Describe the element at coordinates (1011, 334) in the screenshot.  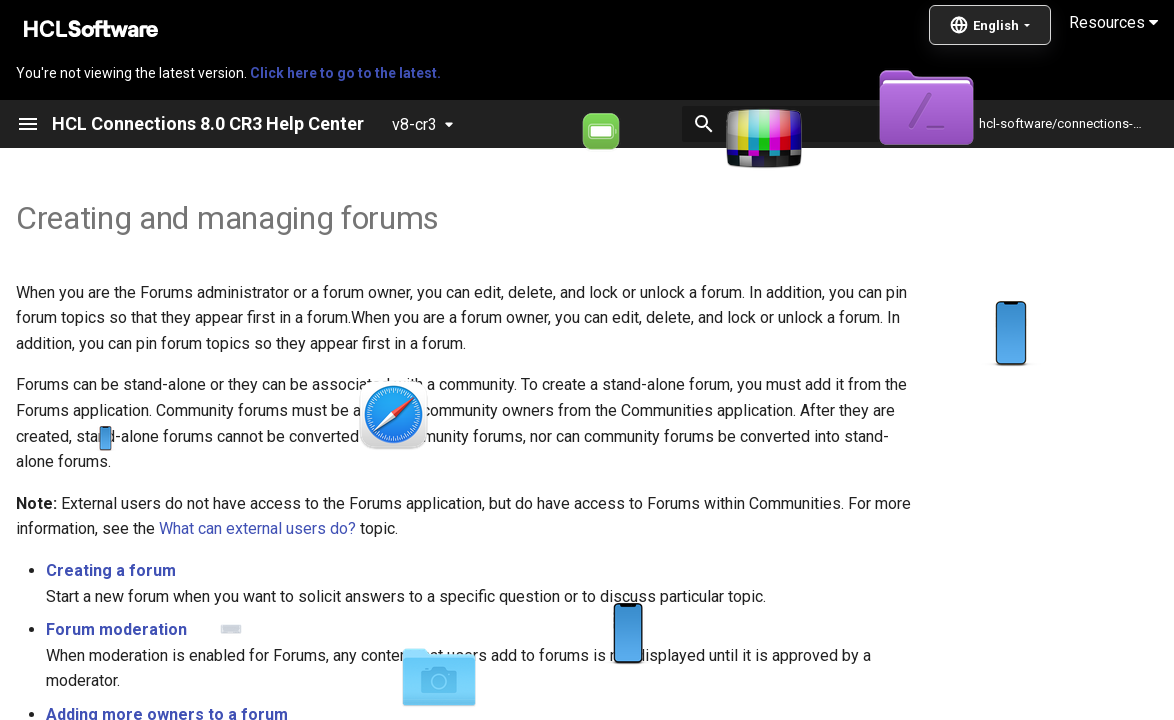
I see `iPhone 12 Pro Max device identifier in system settings` at that location.